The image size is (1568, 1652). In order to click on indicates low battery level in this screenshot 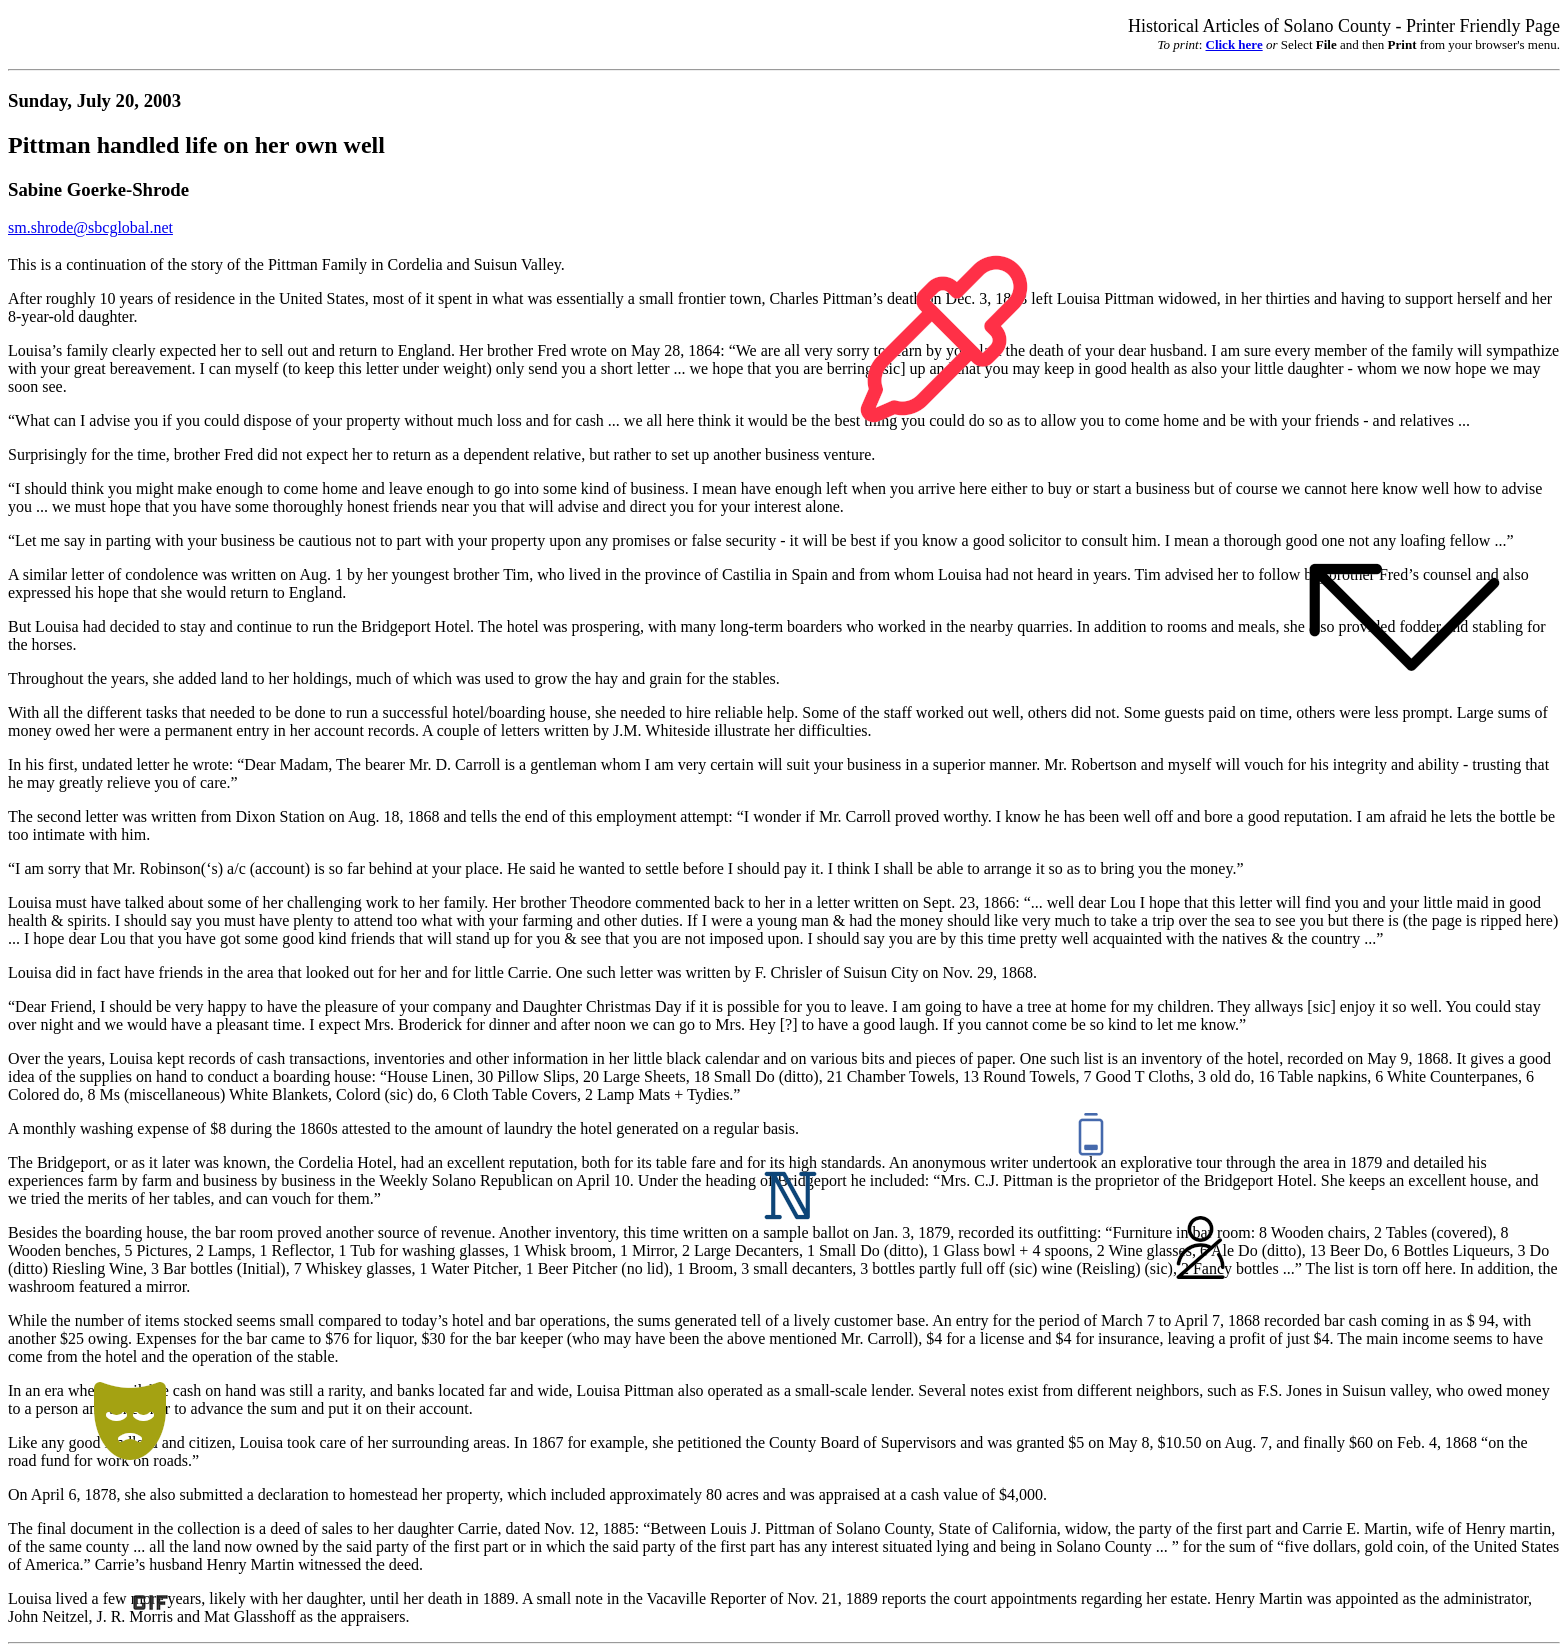, I will do `click(1091, 1135)`.